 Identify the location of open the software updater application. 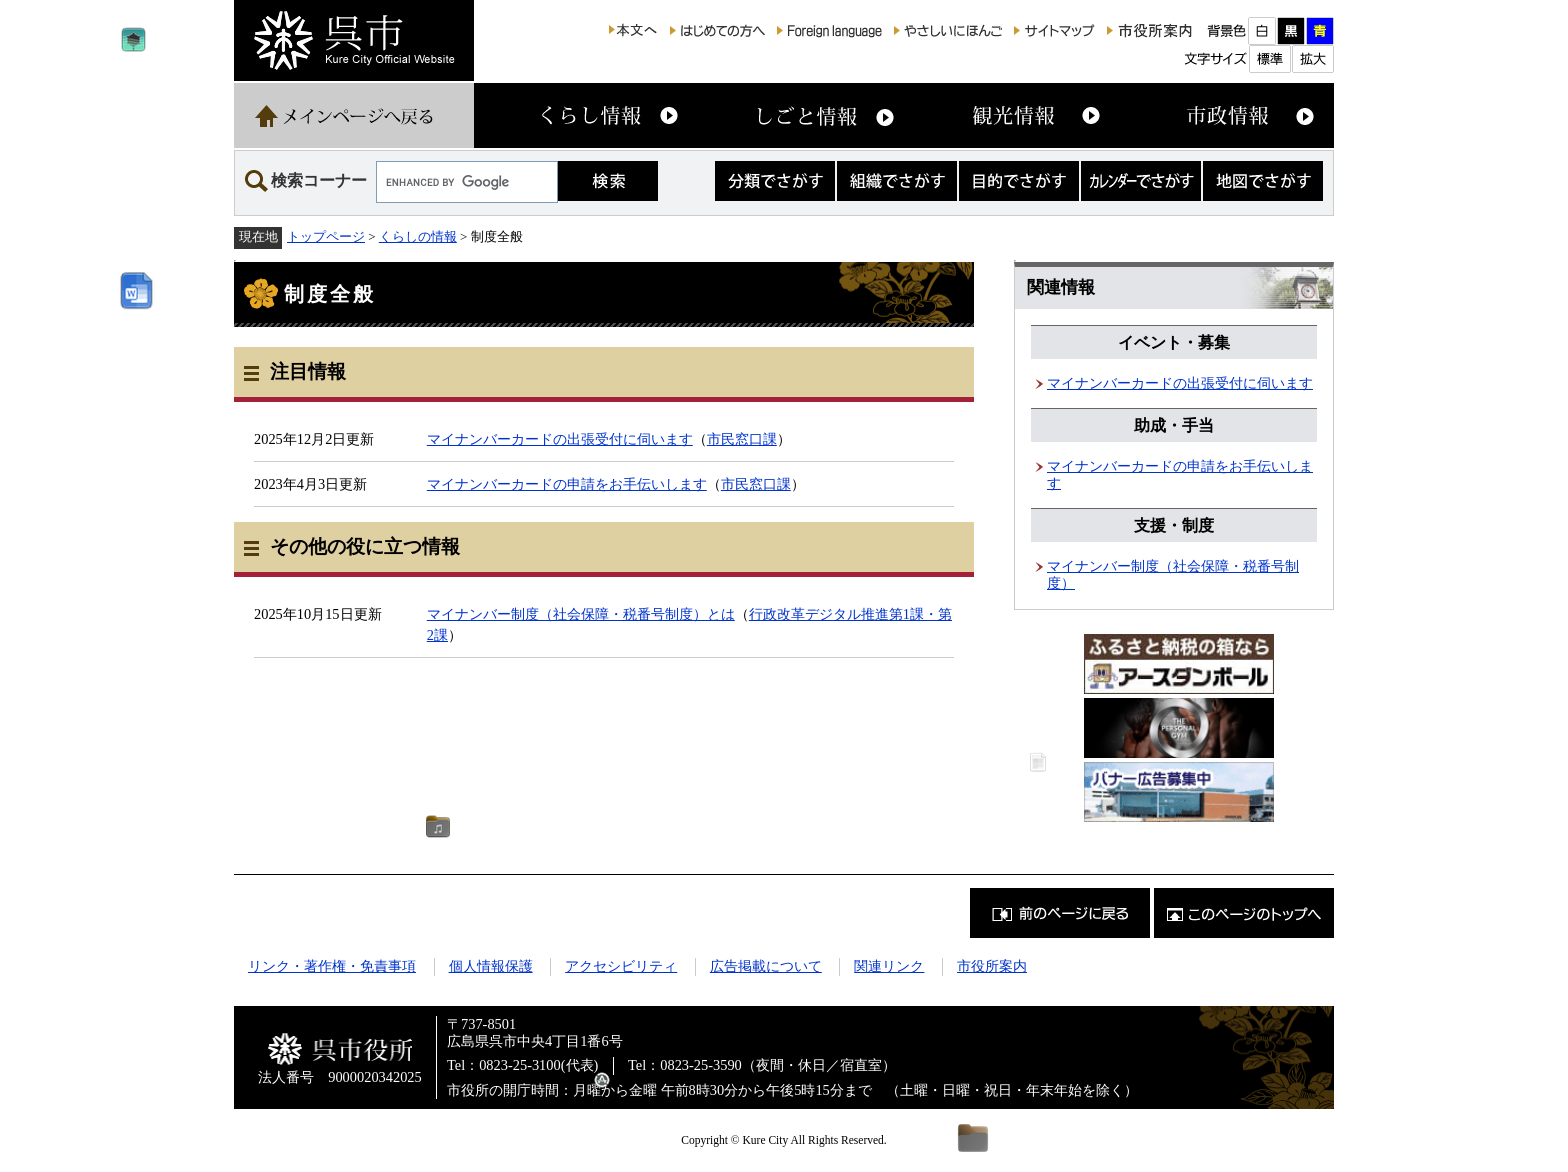
(602, 1080).